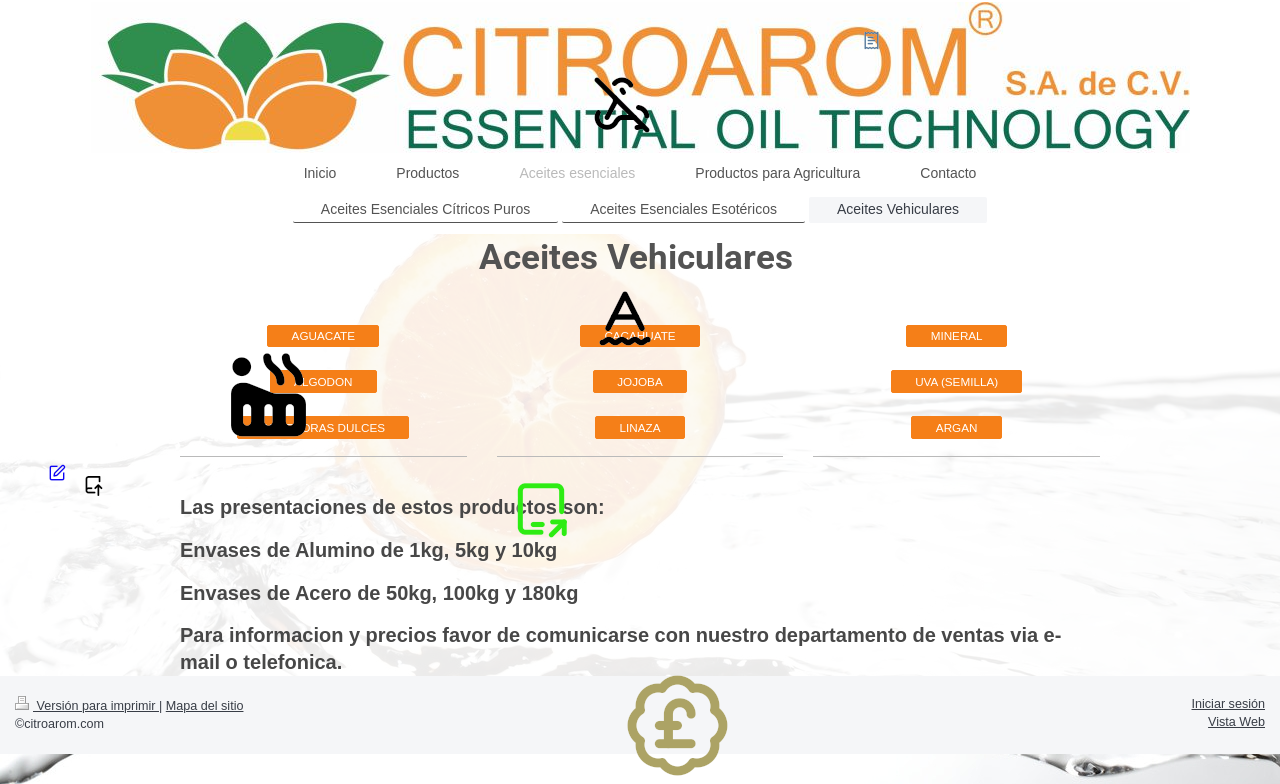  What do you see at coordinates (57, 473) in the screenshot?
I see `compose a new post or message` at bounding box center [57, 473].